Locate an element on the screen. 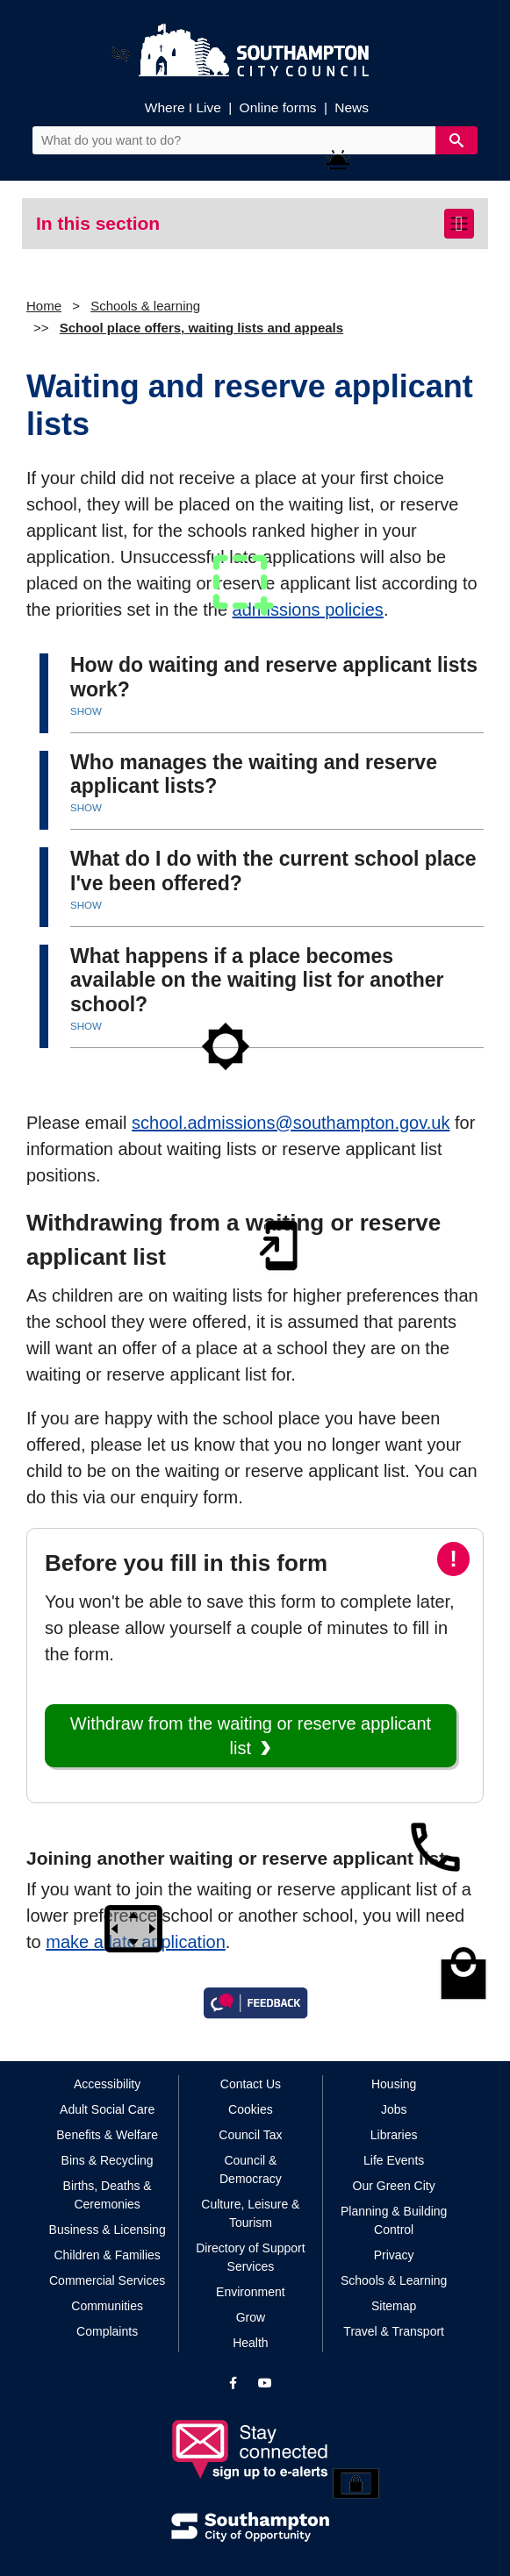 The image size is (510, 2576). add to current selection is located at coordinates (240, 582).